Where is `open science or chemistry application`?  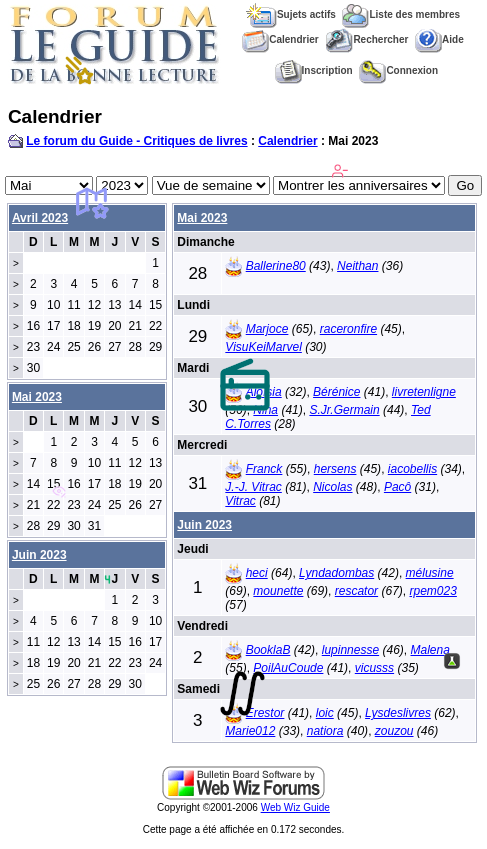
open science or chemistry application is located at coordinates (452, 661).